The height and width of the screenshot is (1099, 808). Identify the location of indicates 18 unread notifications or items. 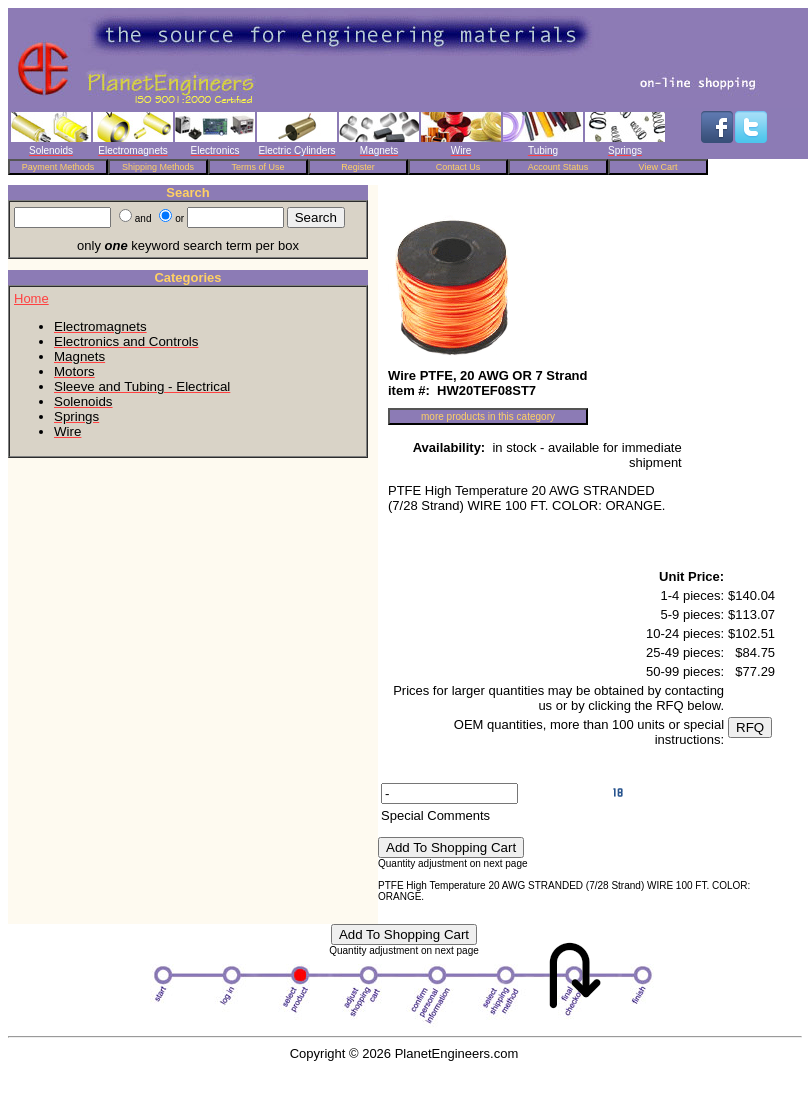
(617, 792).